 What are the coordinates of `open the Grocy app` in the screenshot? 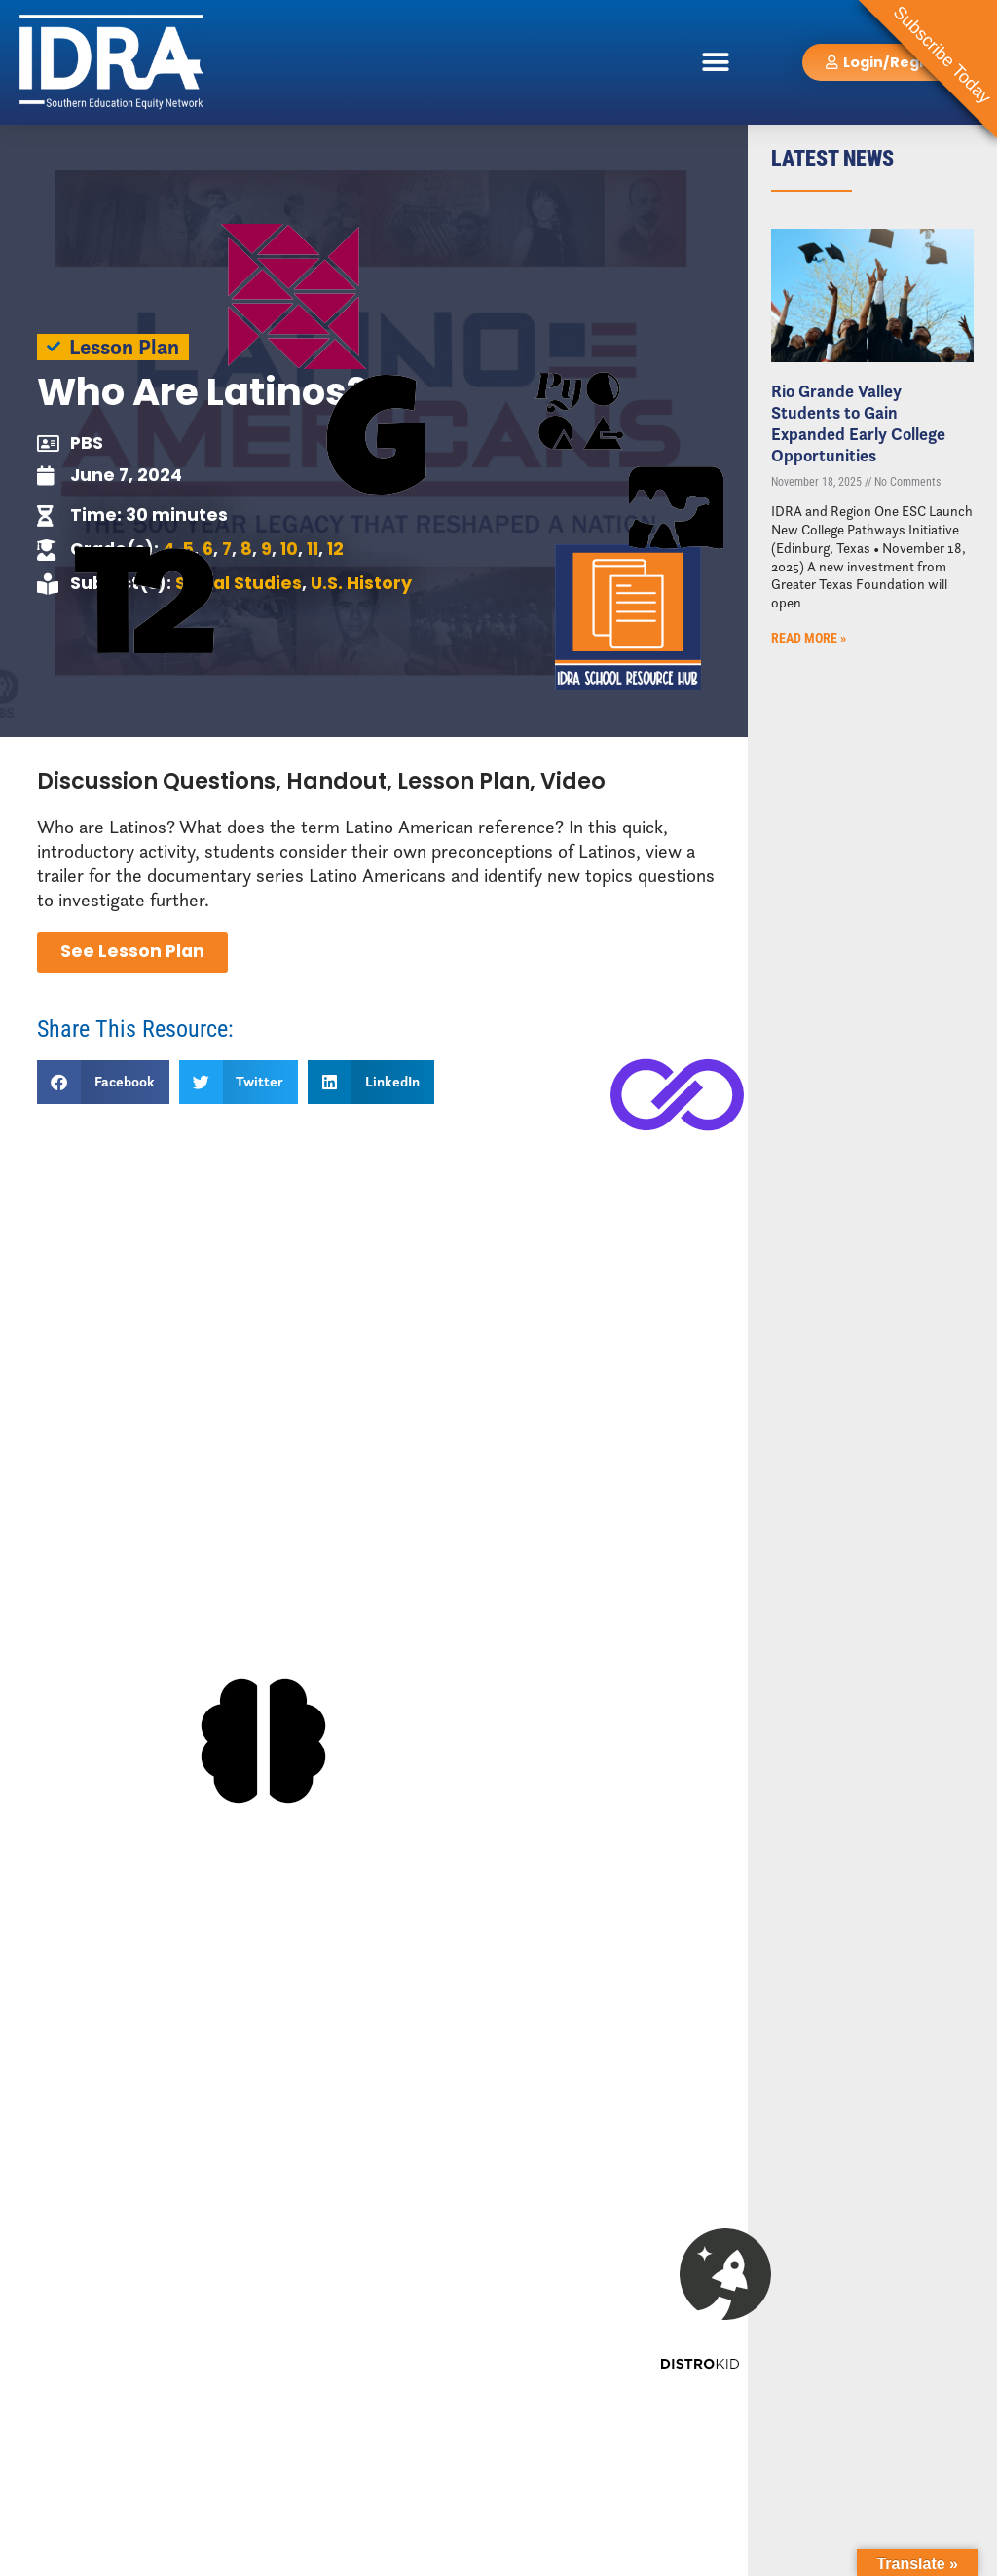 It's located at (376, 434).